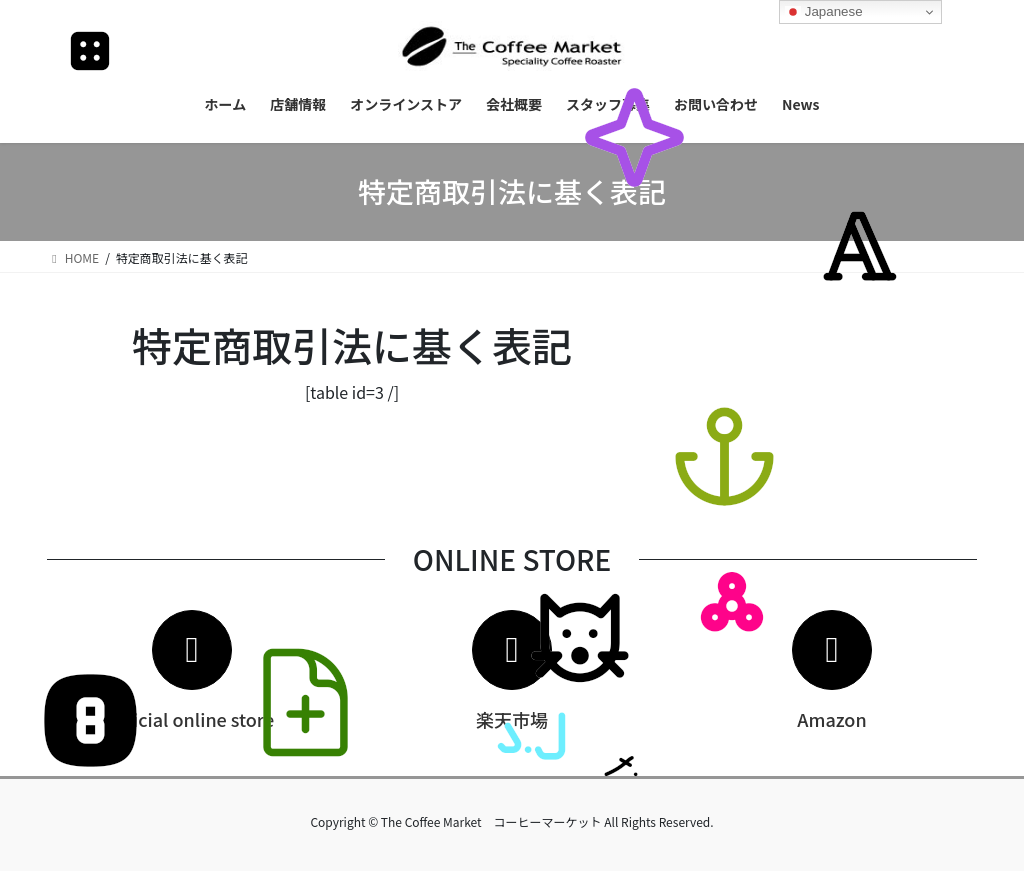 This screenshot has width=1024, height=871. I want to click on anchor a component or element in place, so click(724, 456).